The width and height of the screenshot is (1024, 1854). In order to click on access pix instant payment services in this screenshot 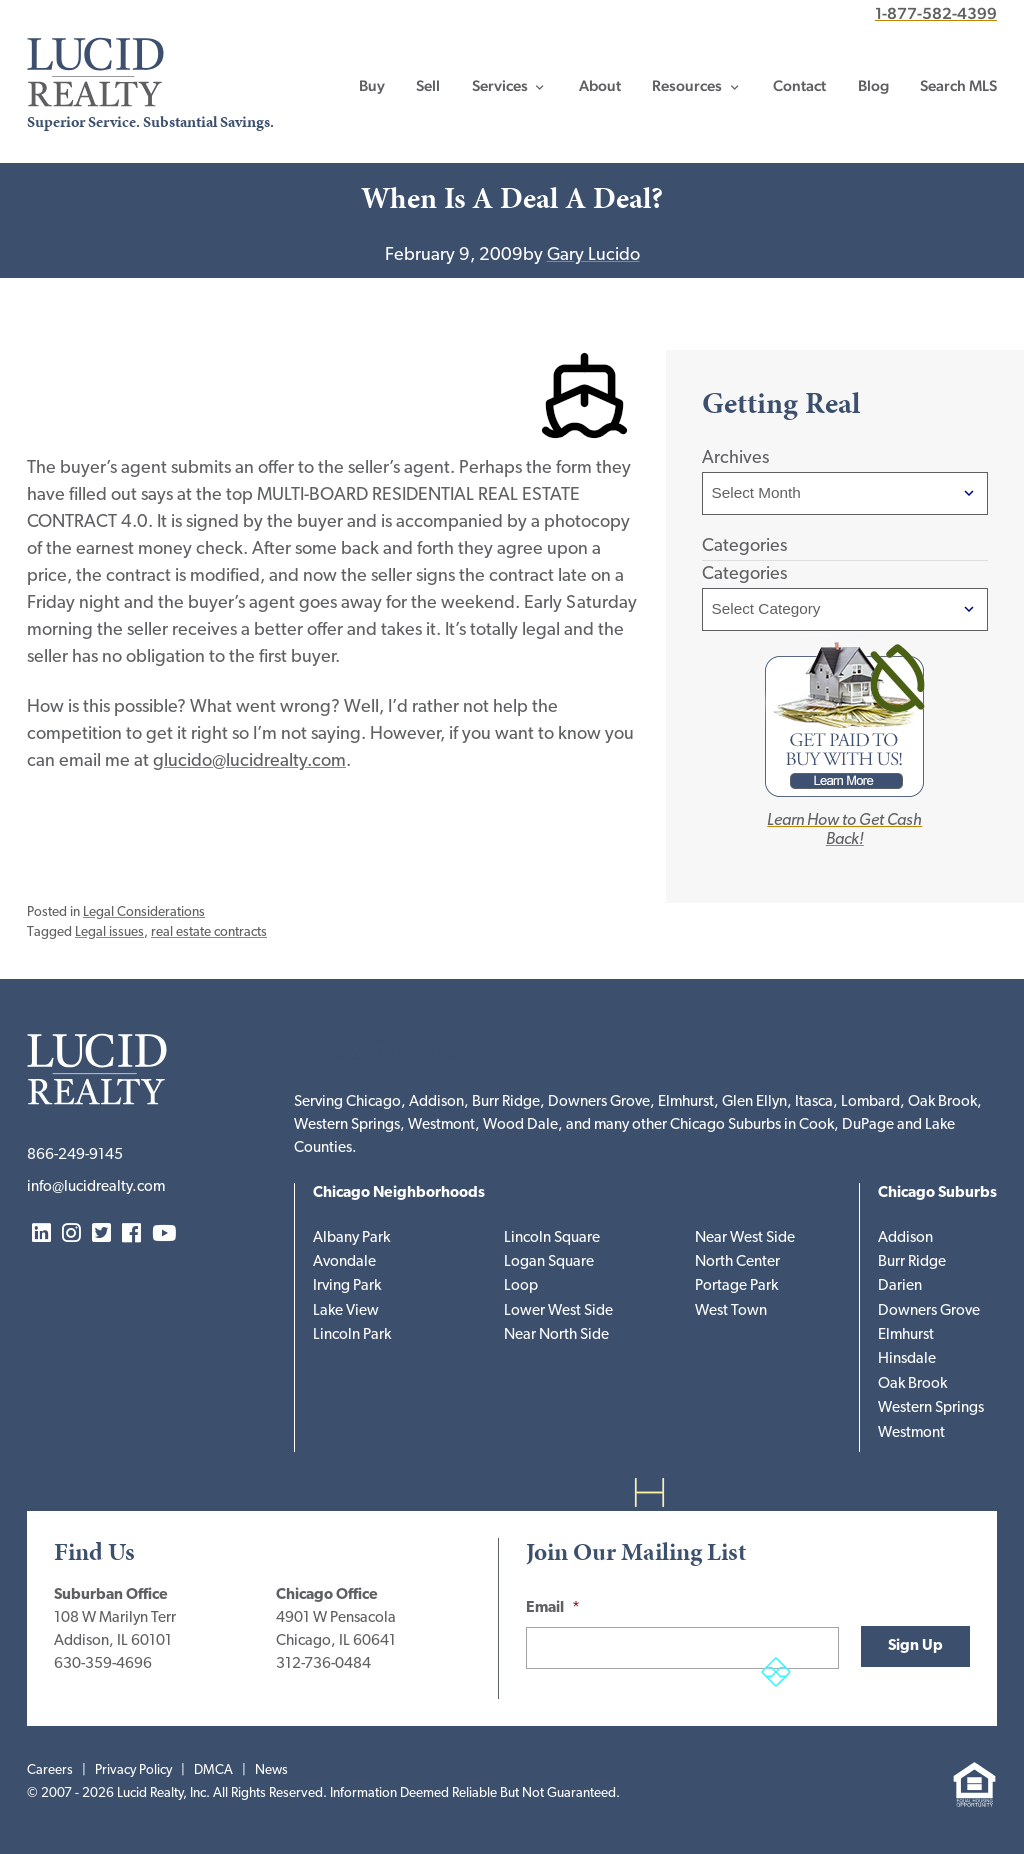, I will do `click(776, 1672)`.